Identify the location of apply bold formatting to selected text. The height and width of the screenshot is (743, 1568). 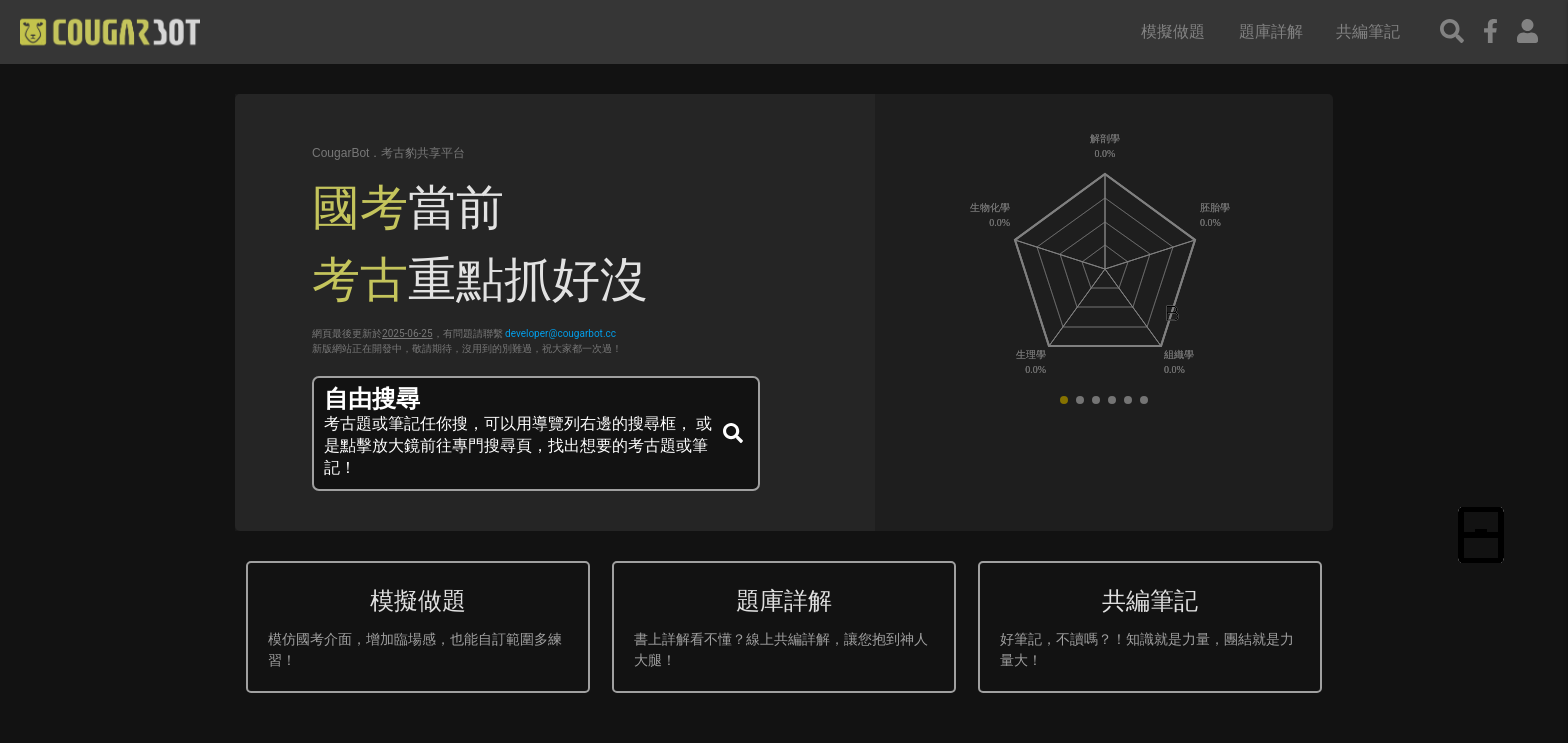
(1171, 313).